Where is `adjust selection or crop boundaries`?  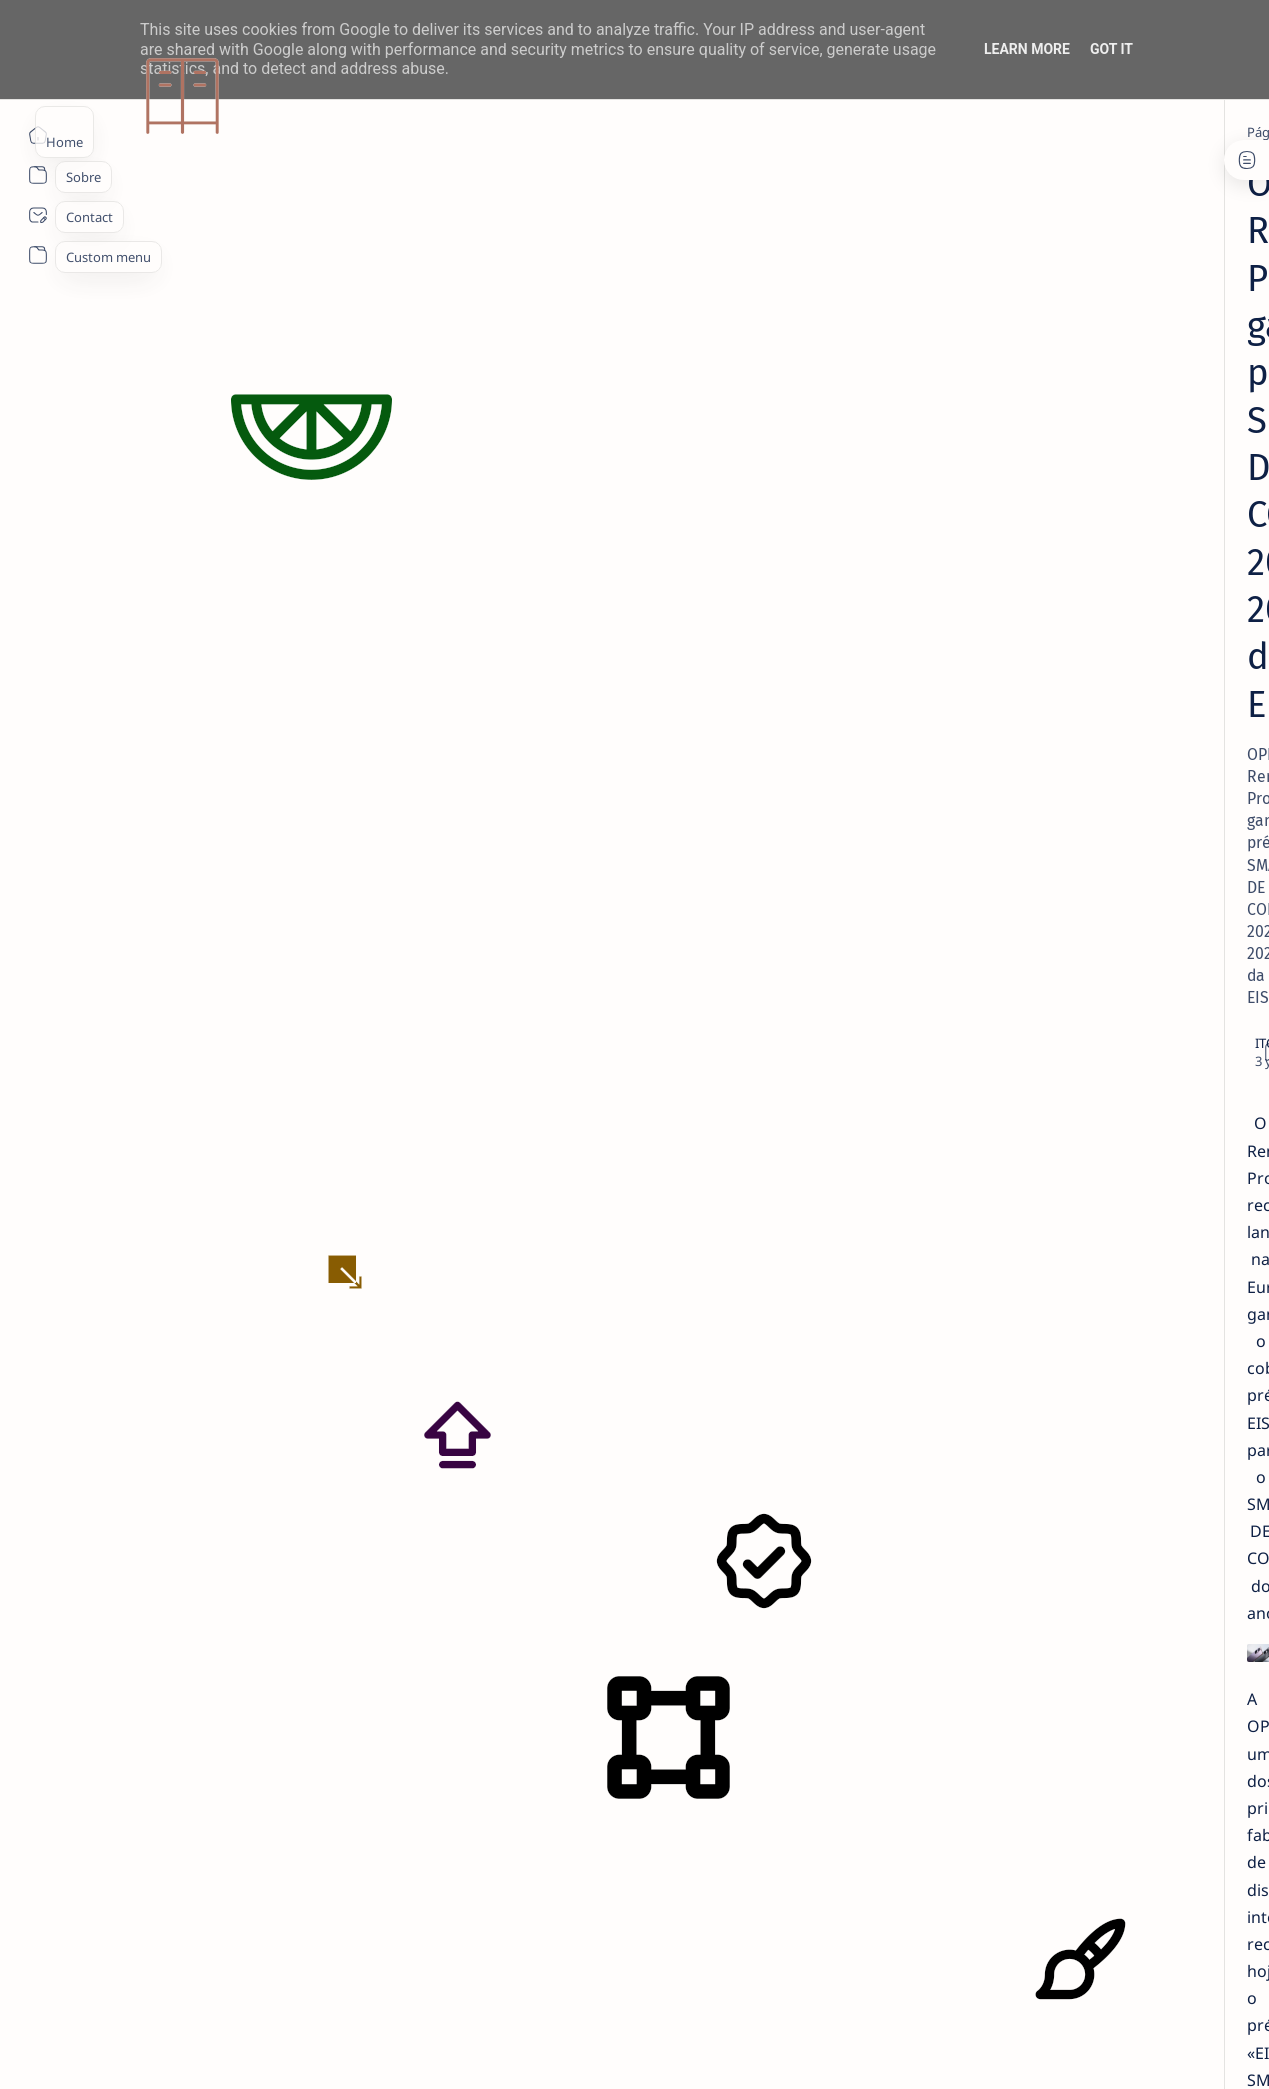
adjust selection or crop boundaries is located at coordinates (668, 1737).